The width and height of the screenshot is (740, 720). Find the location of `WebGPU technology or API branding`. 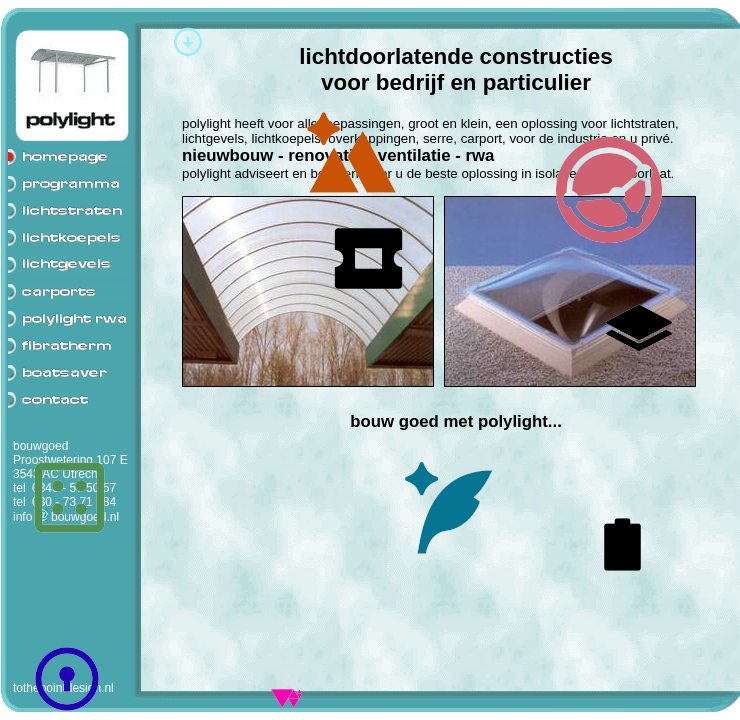

WebGPU technology or API branding is located at coordinates (286, 698).